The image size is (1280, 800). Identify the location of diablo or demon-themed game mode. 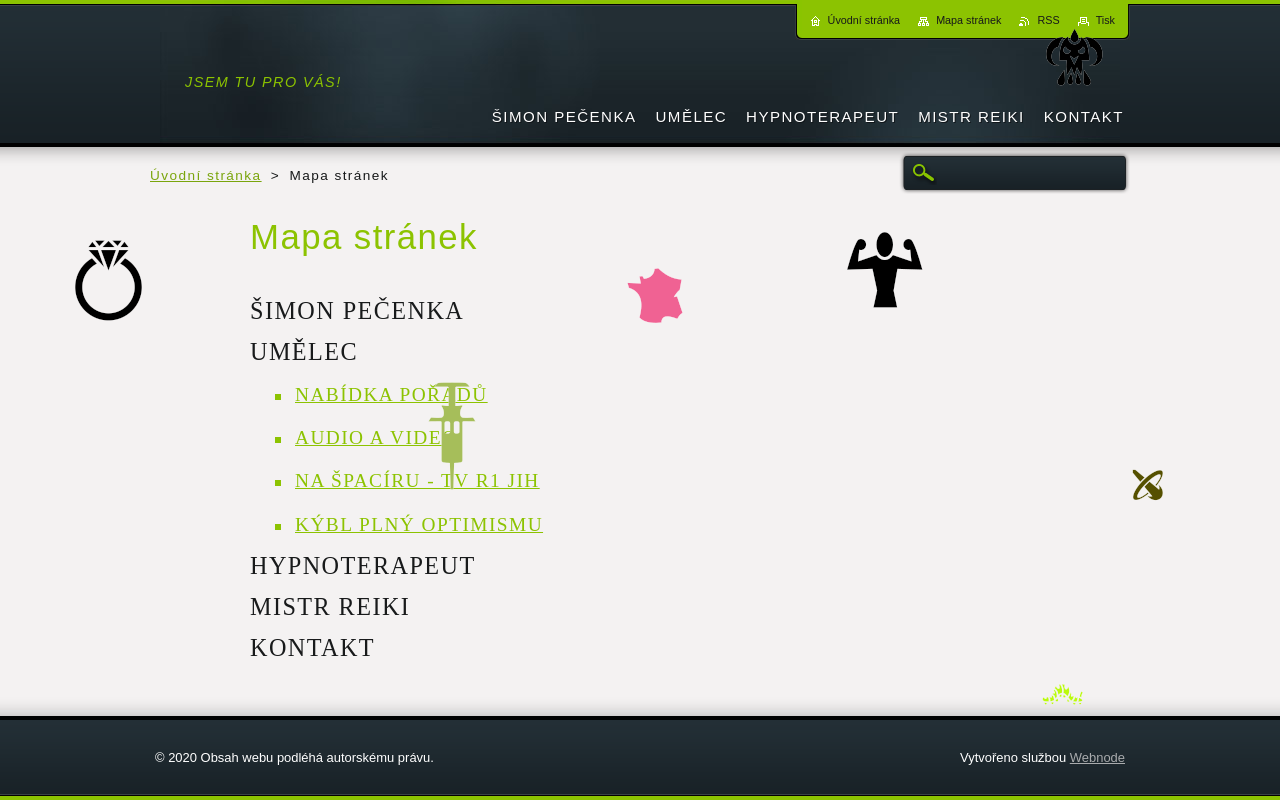
(1074, 57).